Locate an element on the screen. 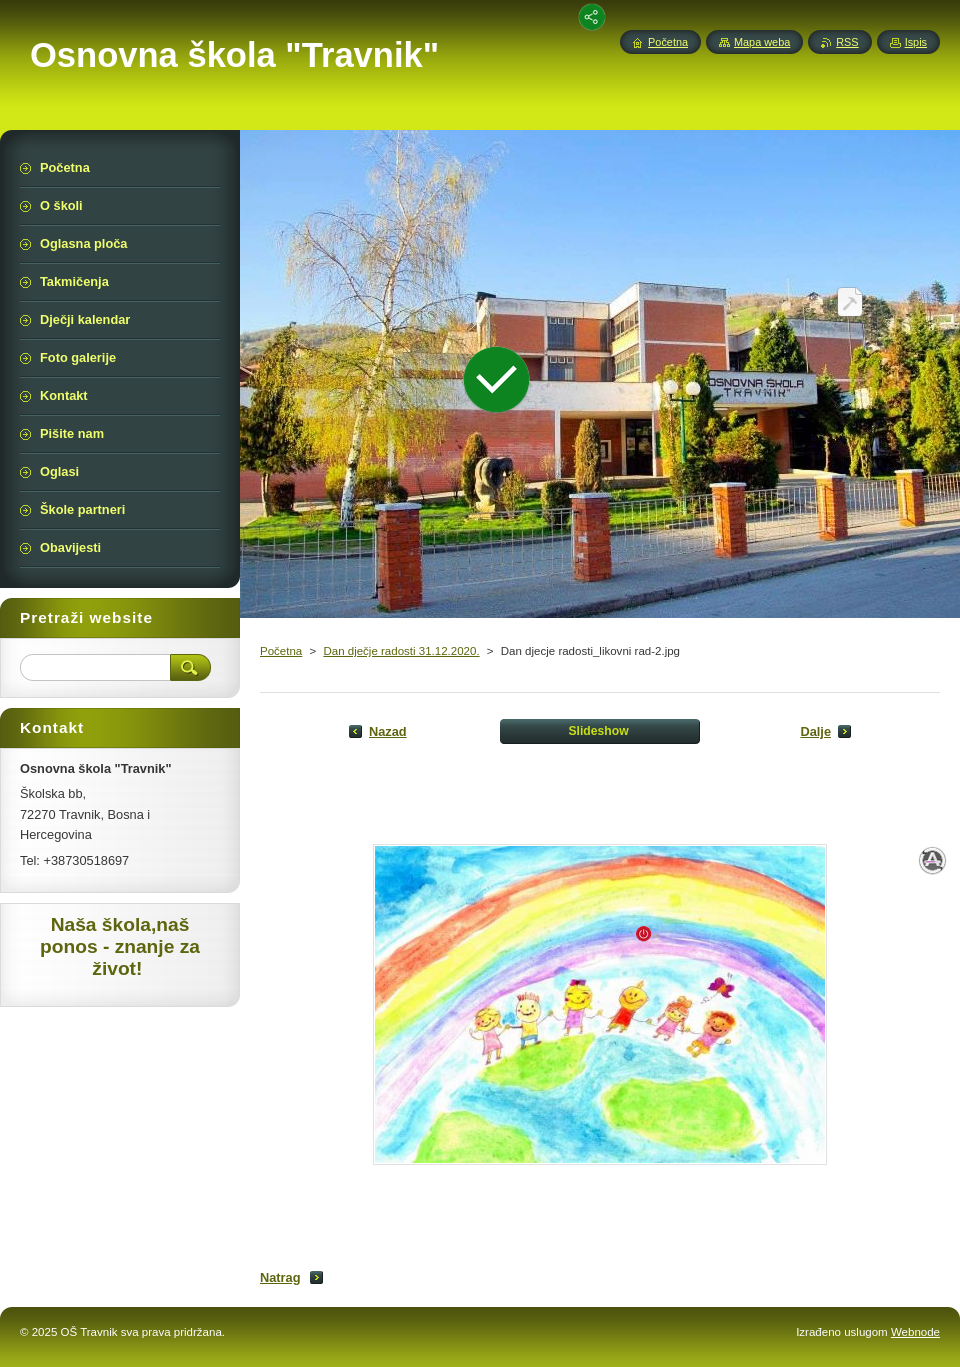  indicates a shared file or folder is located at coordinates (592, 17).